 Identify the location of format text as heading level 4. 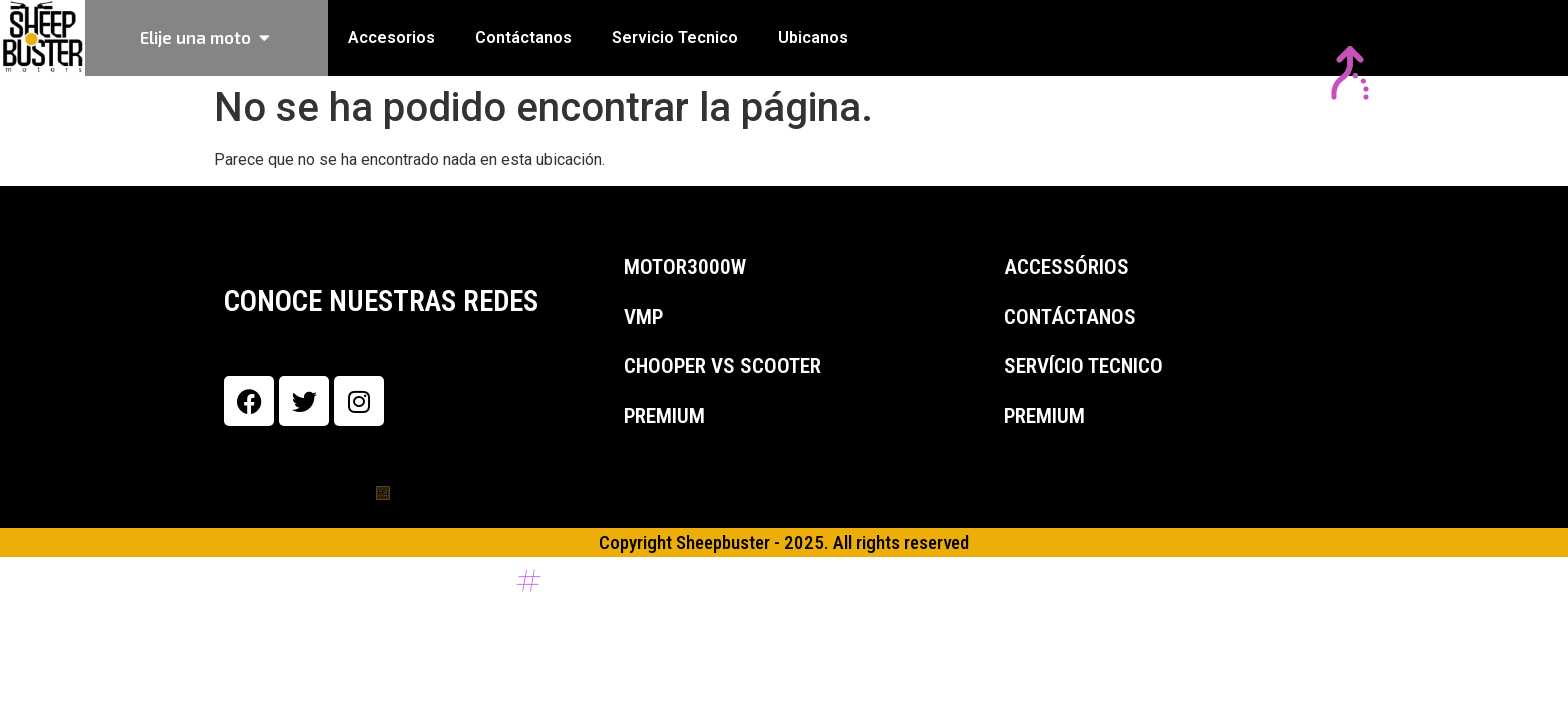
(383, 493).